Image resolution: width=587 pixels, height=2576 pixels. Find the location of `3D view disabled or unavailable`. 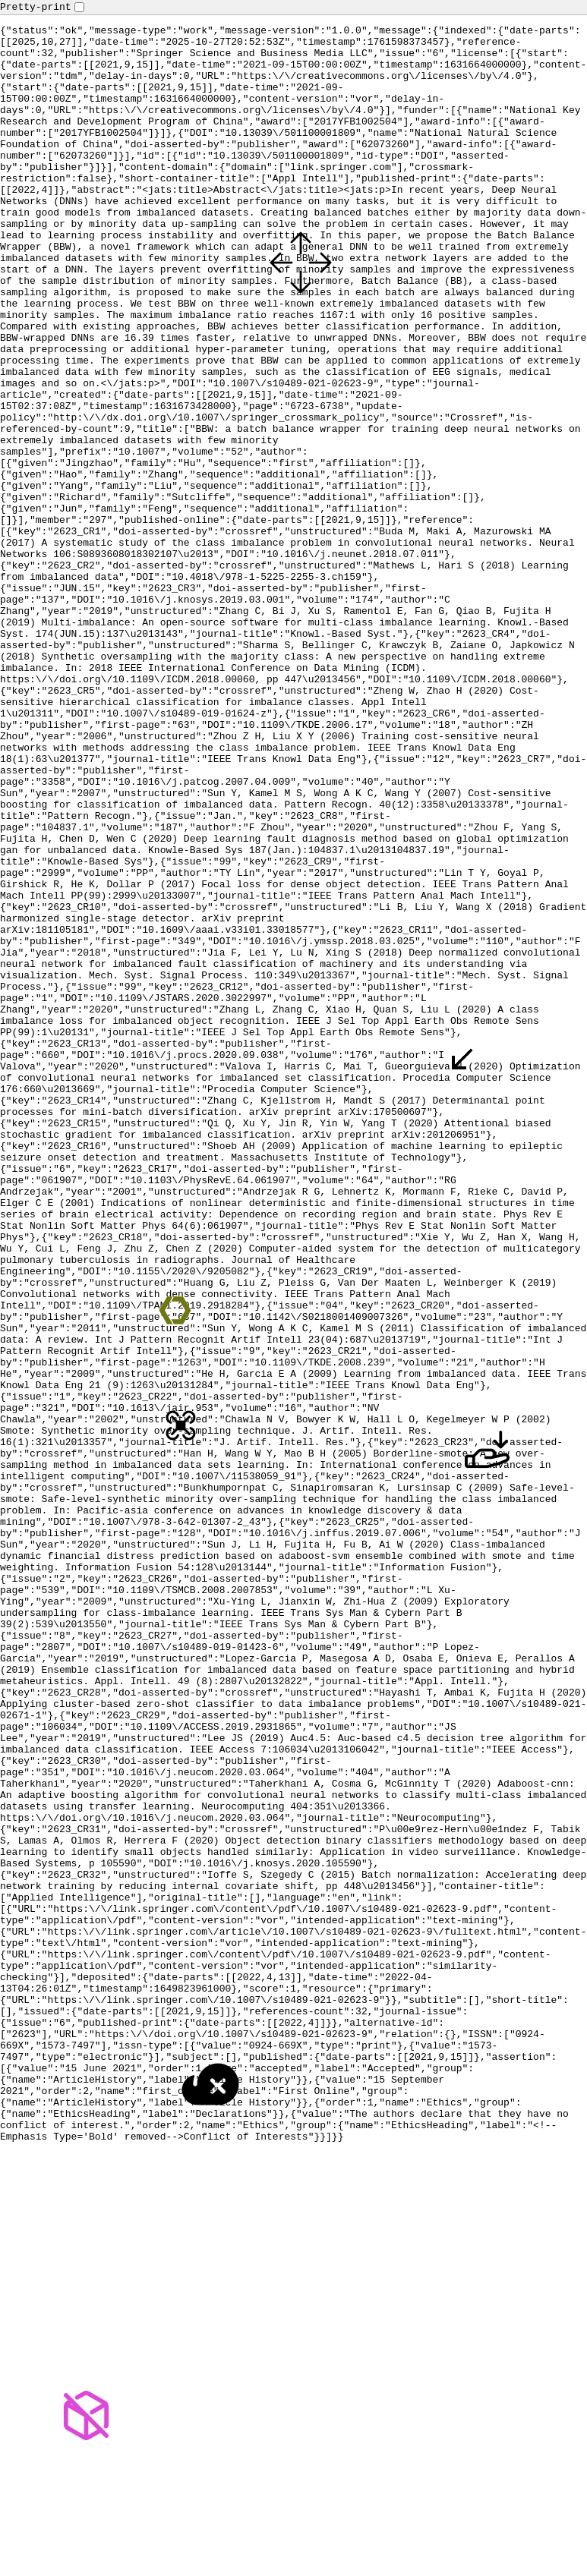

3D view disabled or unavailable is located at coordinates (86, 2415).